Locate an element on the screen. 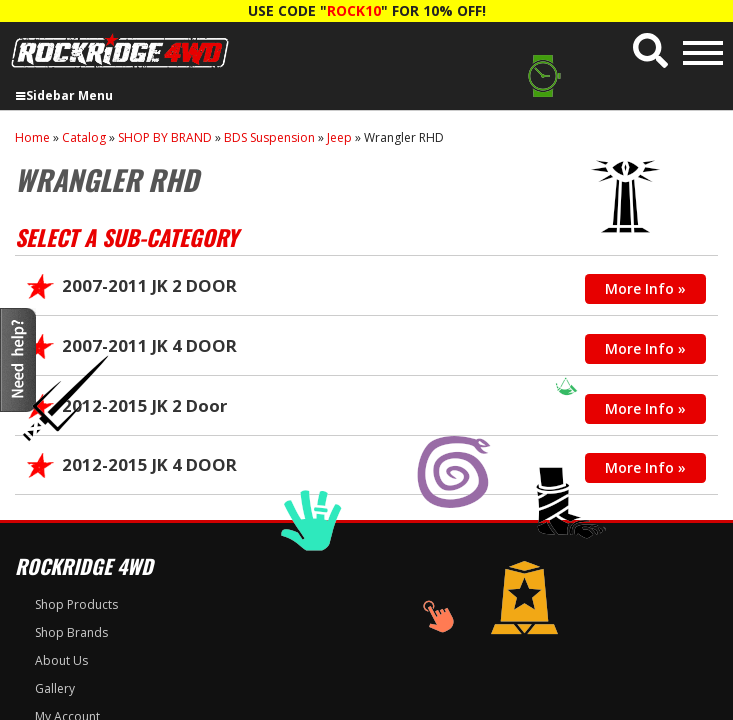  indicates foot injury or bandaged condition is located at coordinates (571, 503).